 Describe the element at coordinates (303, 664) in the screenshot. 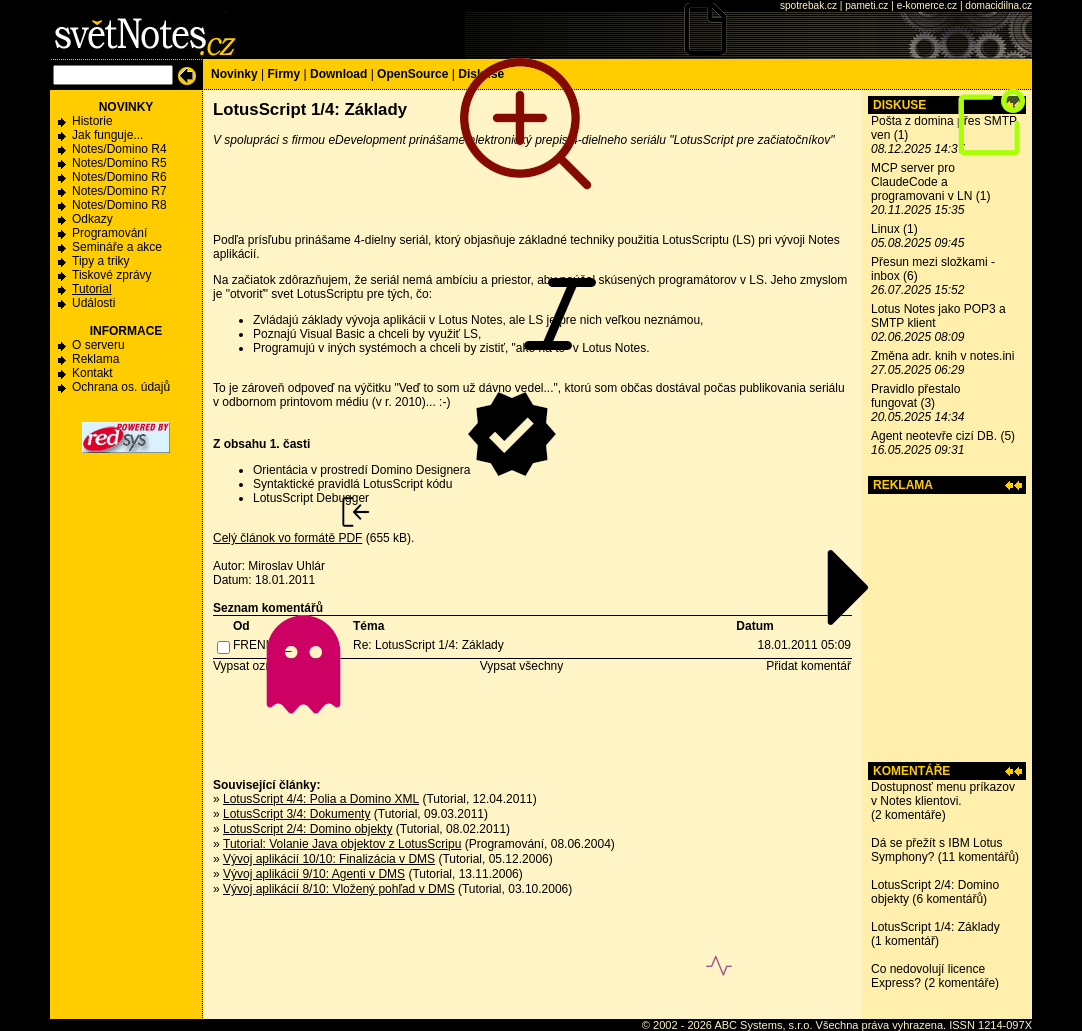

I see `toggle ghost mode or invisible status` at that location.